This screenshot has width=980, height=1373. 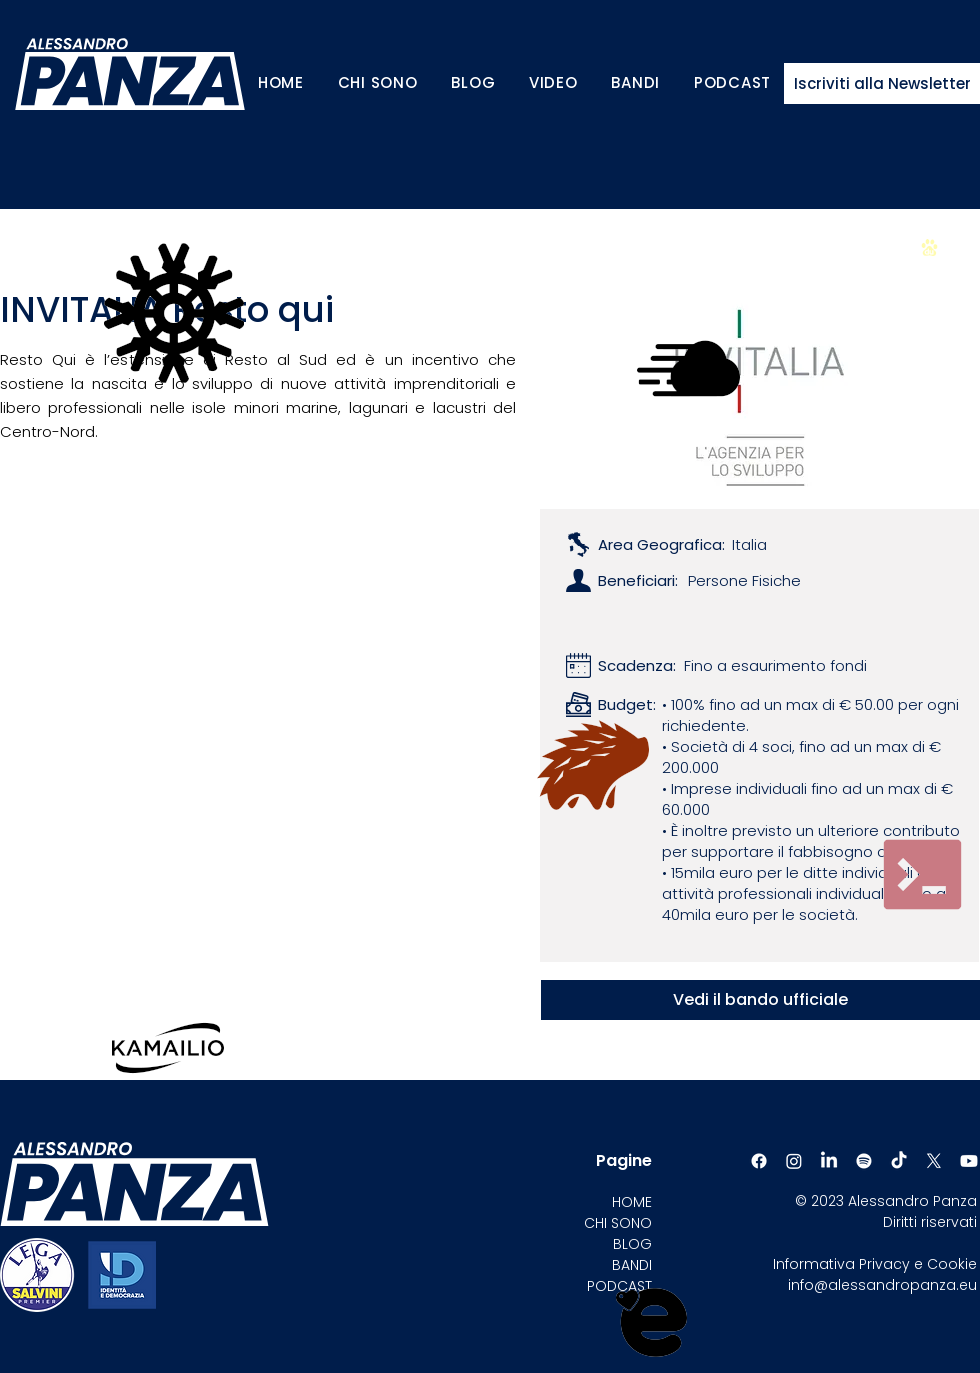 What do you see at coordinates (174, 313) in the screenshot?
I see `knex.js database query builder` at bounding box center [174, 313].